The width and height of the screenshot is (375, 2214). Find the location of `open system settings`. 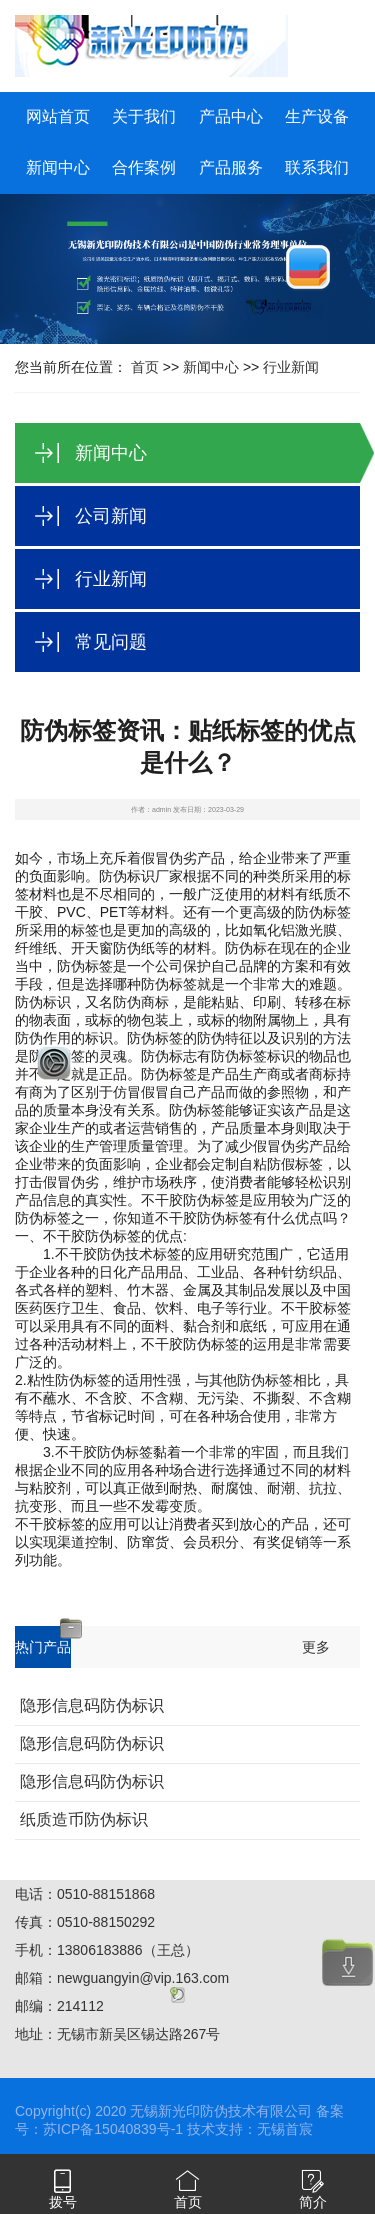

open system settings is located at coordinates (54, 1063).